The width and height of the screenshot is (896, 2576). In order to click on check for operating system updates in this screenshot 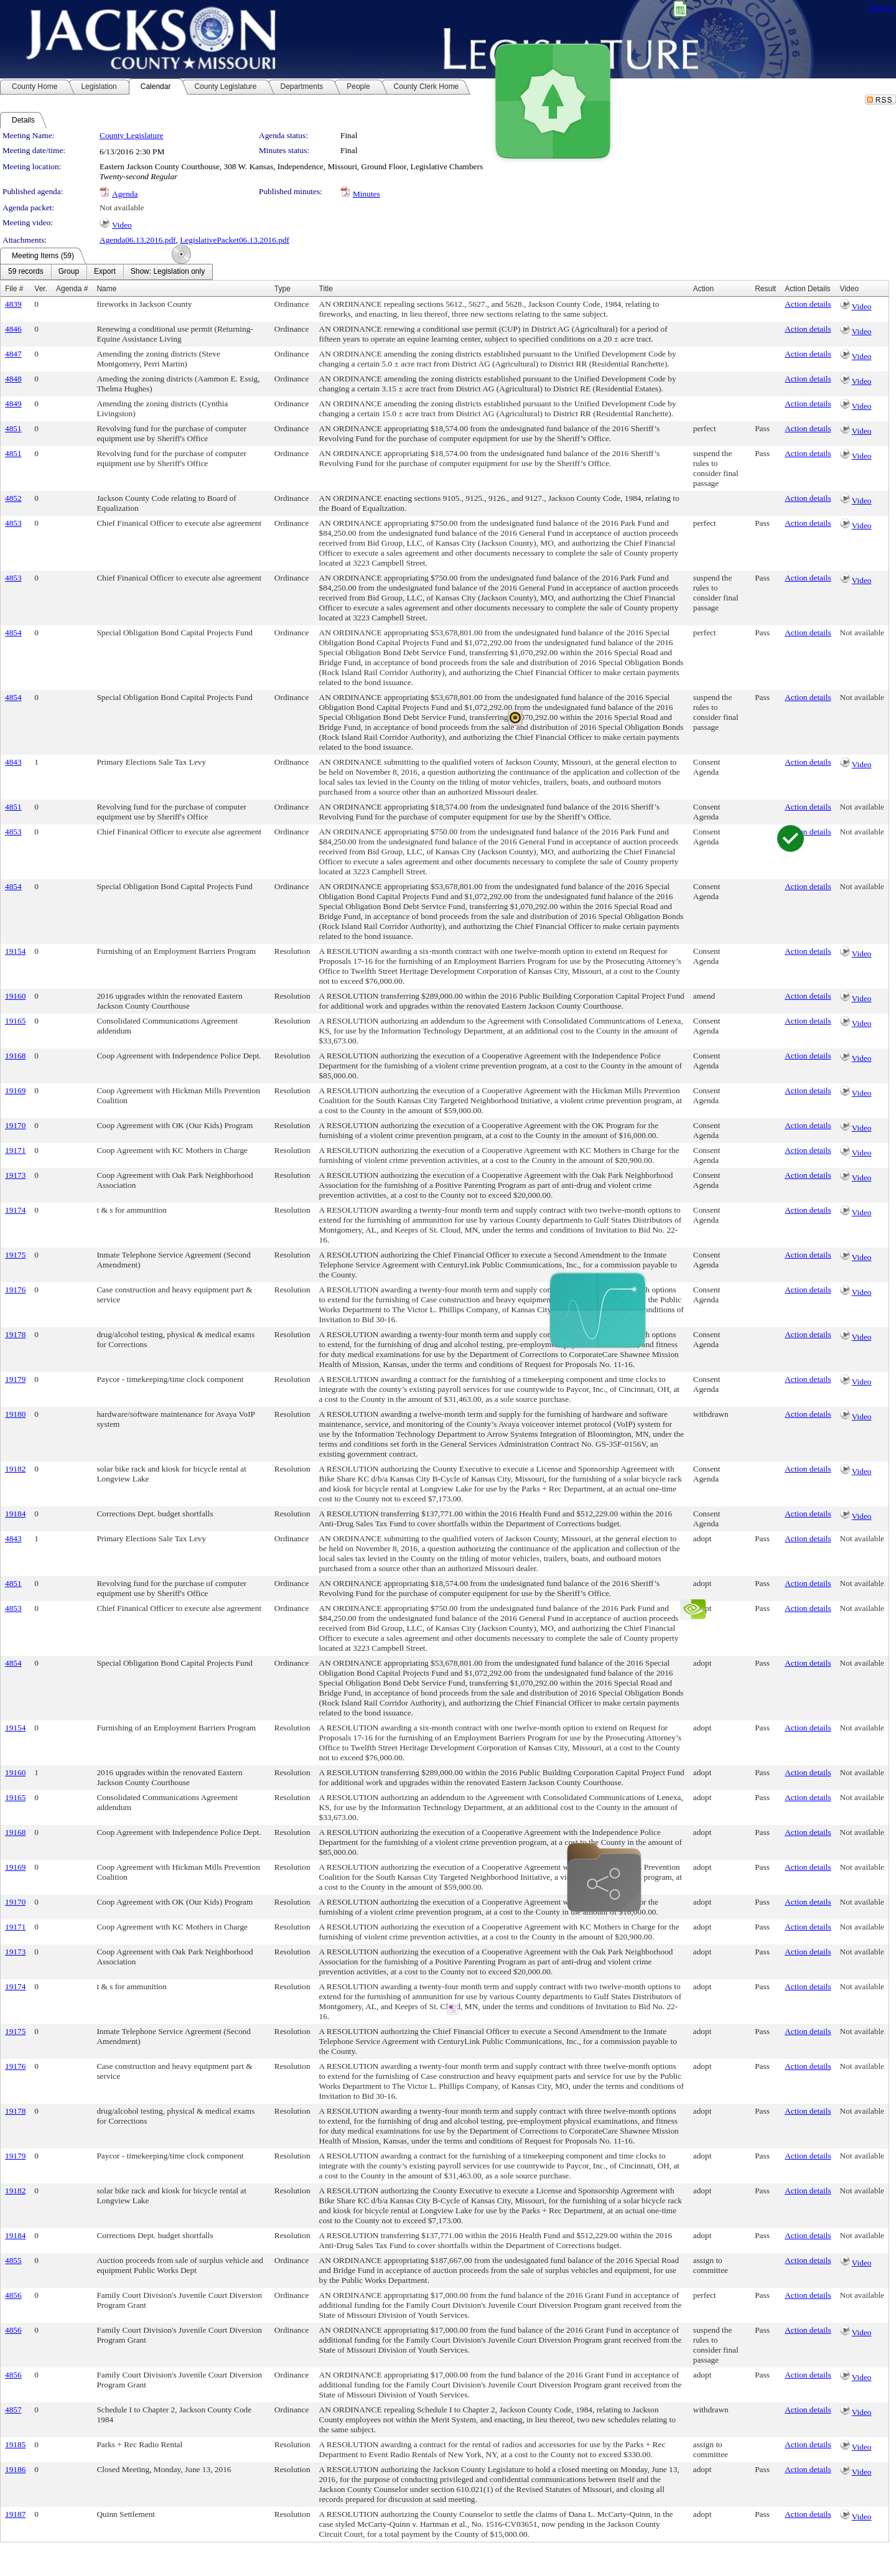, I will do `click(553, 101)`.